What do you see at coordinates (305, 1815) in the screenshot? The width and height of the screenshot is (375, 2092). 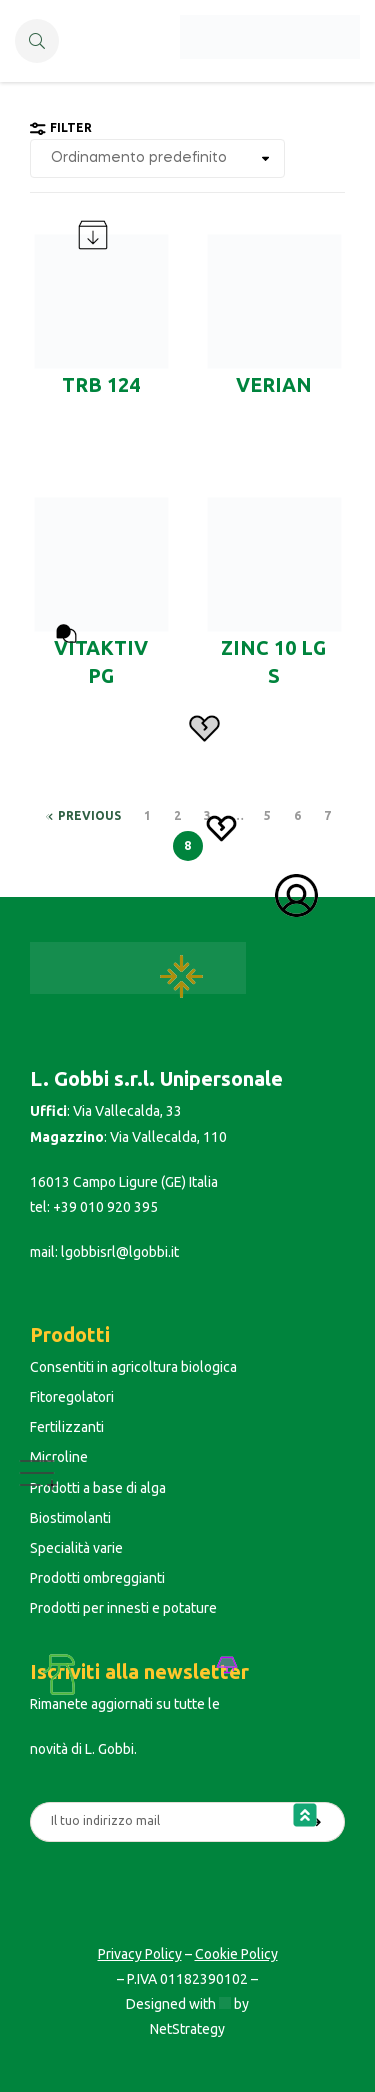 I see `scroll to top of page` at bounding box center [305, 1815].